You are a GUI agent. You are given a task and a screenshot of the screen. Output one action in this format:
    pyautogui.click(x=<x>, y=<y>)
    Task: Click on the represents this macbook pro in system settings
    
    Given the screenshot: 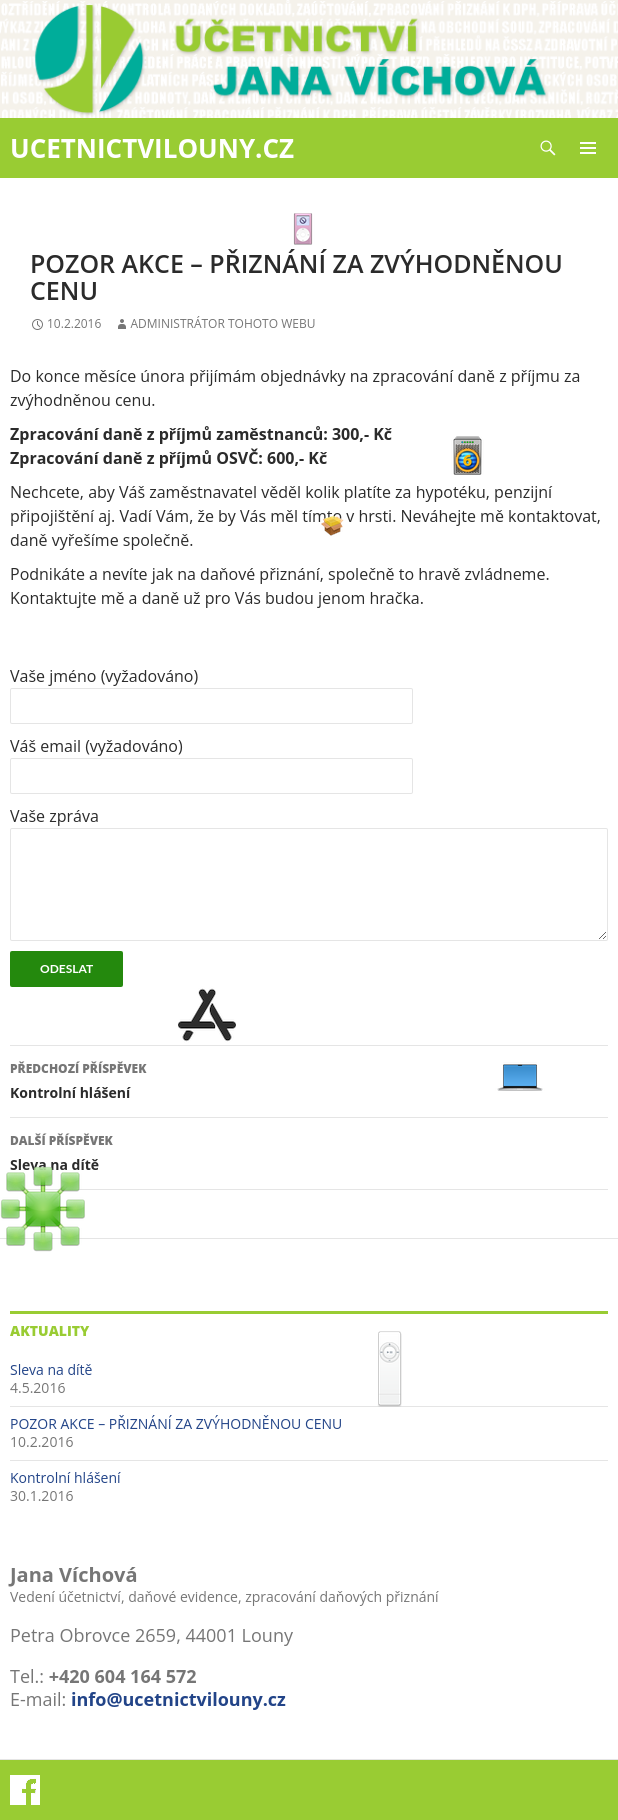 What is the action you would take?
    pyautogui.click(x=520, y=1074)
    